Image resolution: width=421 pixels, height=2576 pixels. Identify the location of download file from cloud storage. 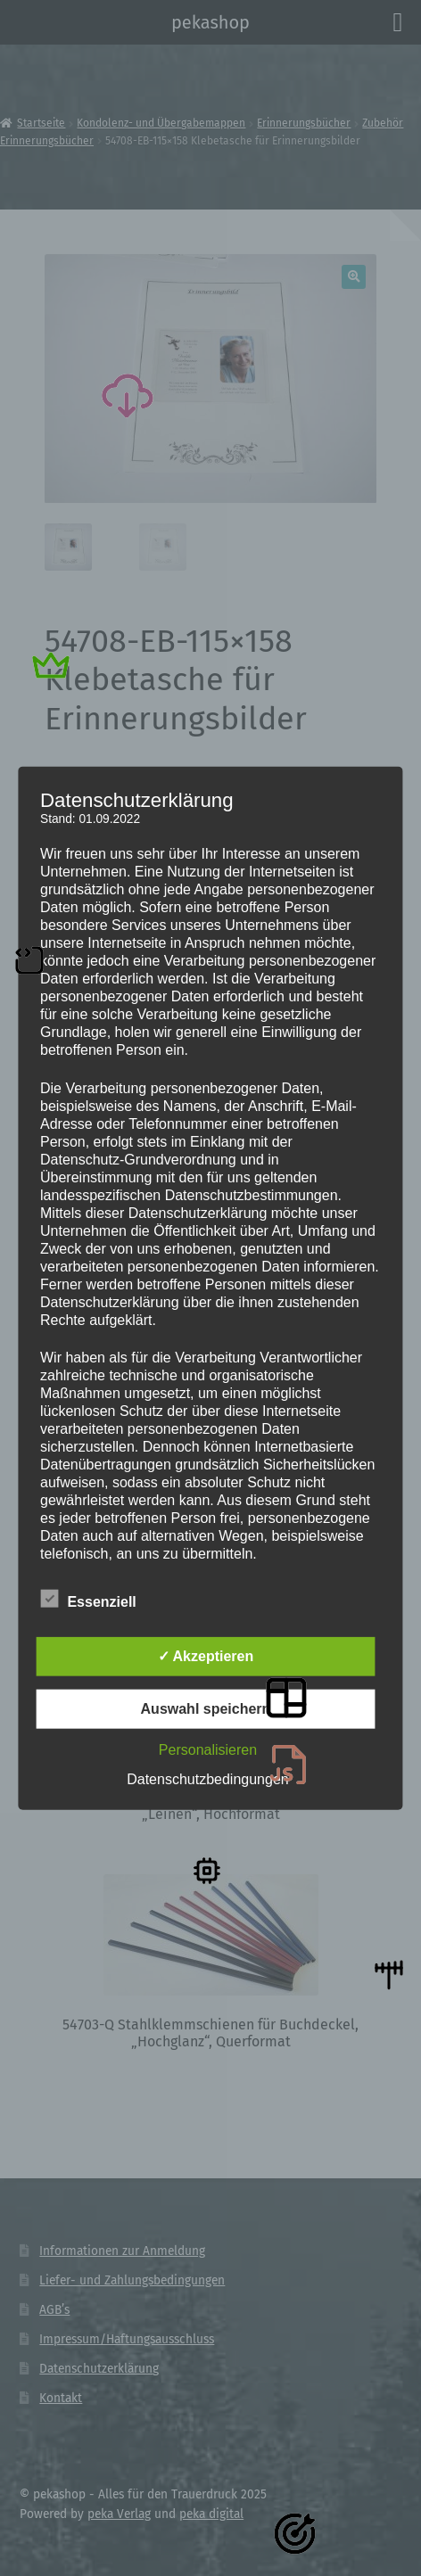
(127, 392).